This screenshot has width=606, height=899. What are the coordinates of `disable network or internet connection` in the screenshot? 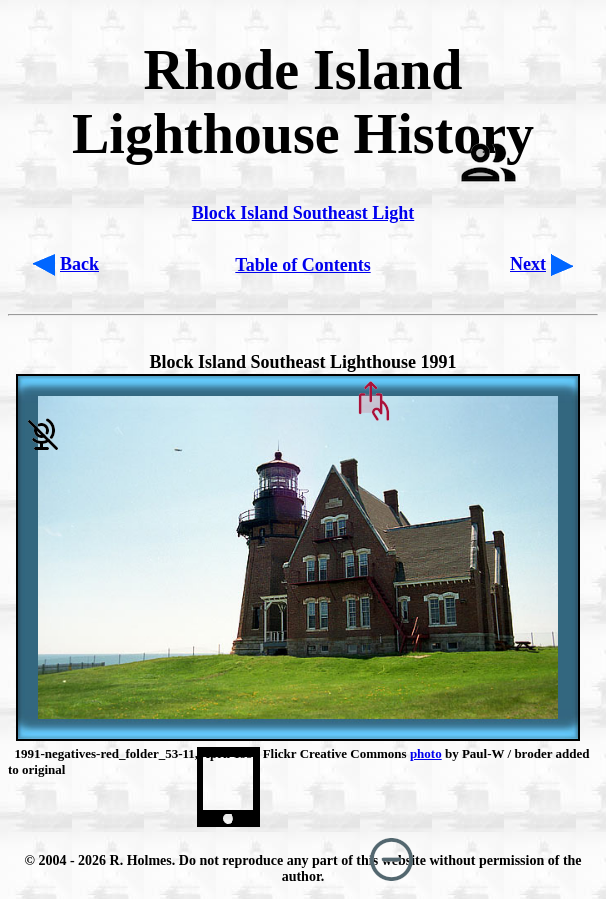 It's located at (43, 435).